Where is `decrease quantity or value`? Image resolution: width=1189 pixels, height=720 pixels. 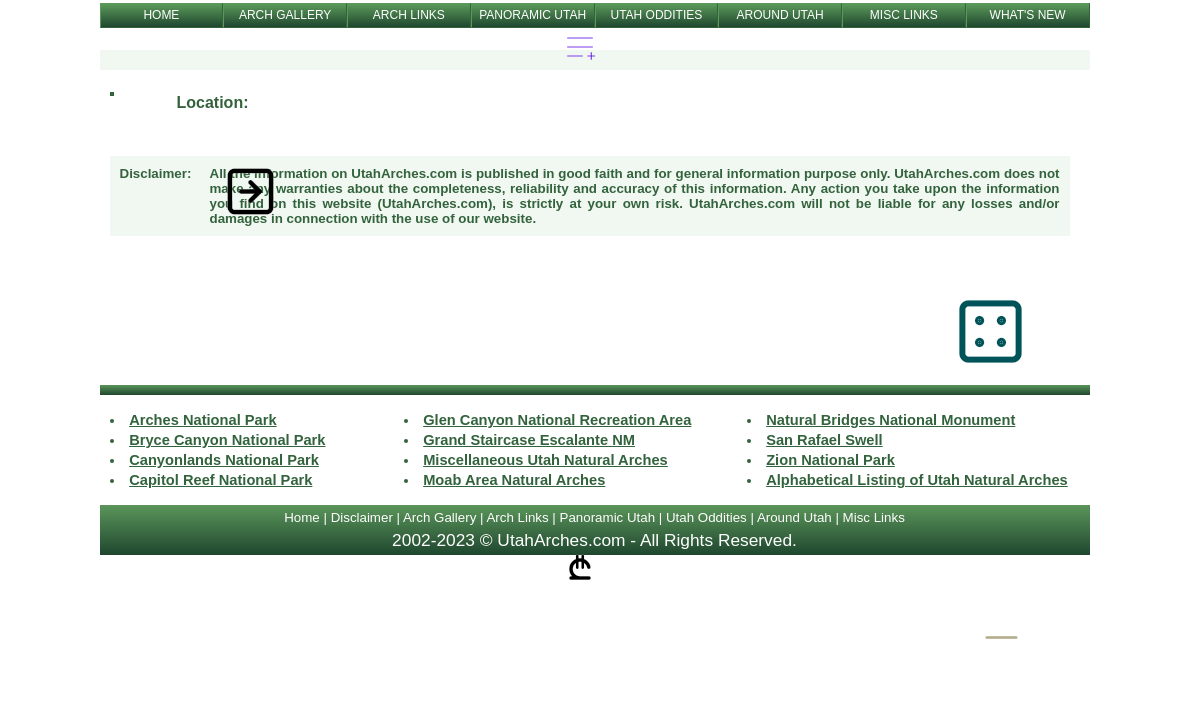 decrease quantity or value is located at coordinates (1001, 637).